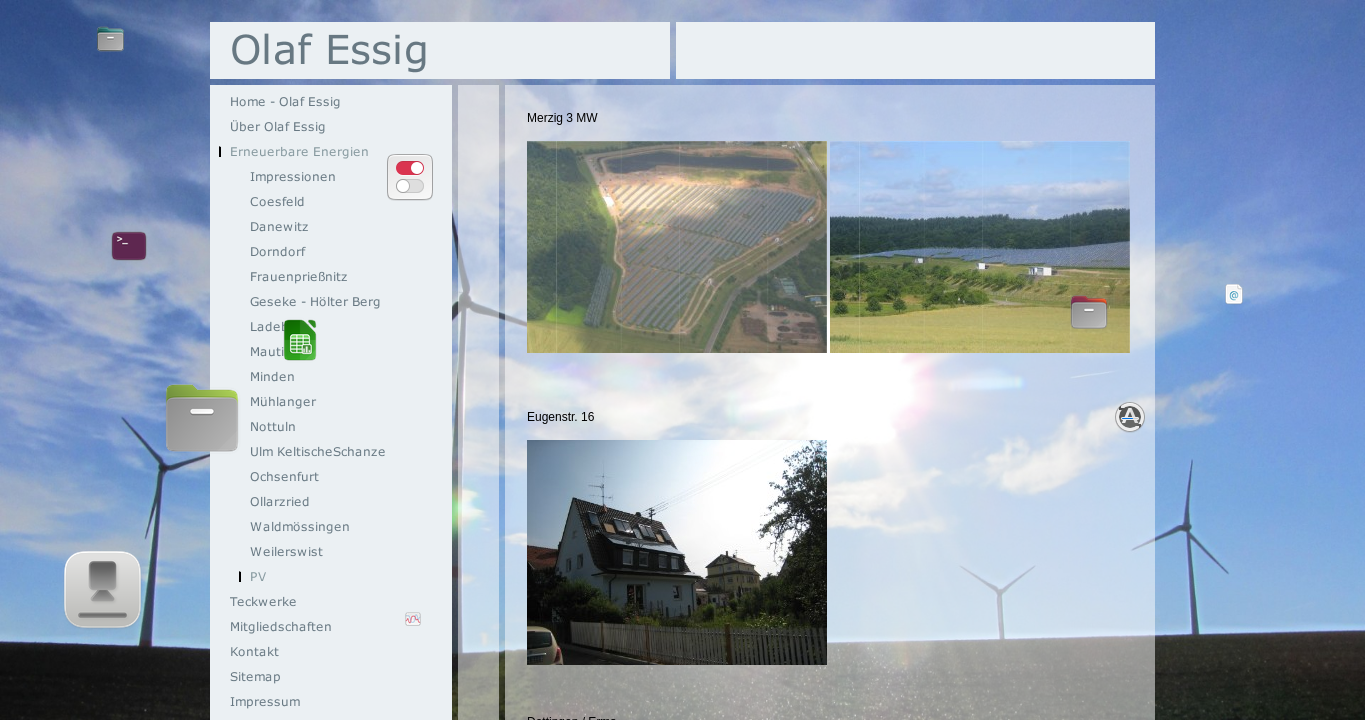 The height and width of the screenshot is (720, 1365). I want to click on open desk view app to show your desk surface via overhead camera, so click(102, 589).